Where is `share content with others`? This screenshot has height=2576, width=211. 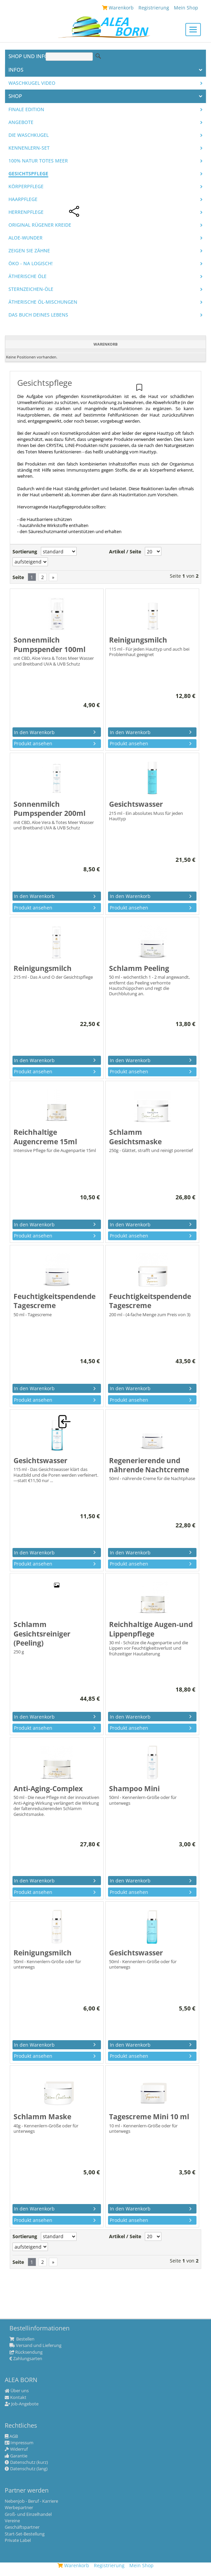 share content with others is located at coordinates (74, 211).